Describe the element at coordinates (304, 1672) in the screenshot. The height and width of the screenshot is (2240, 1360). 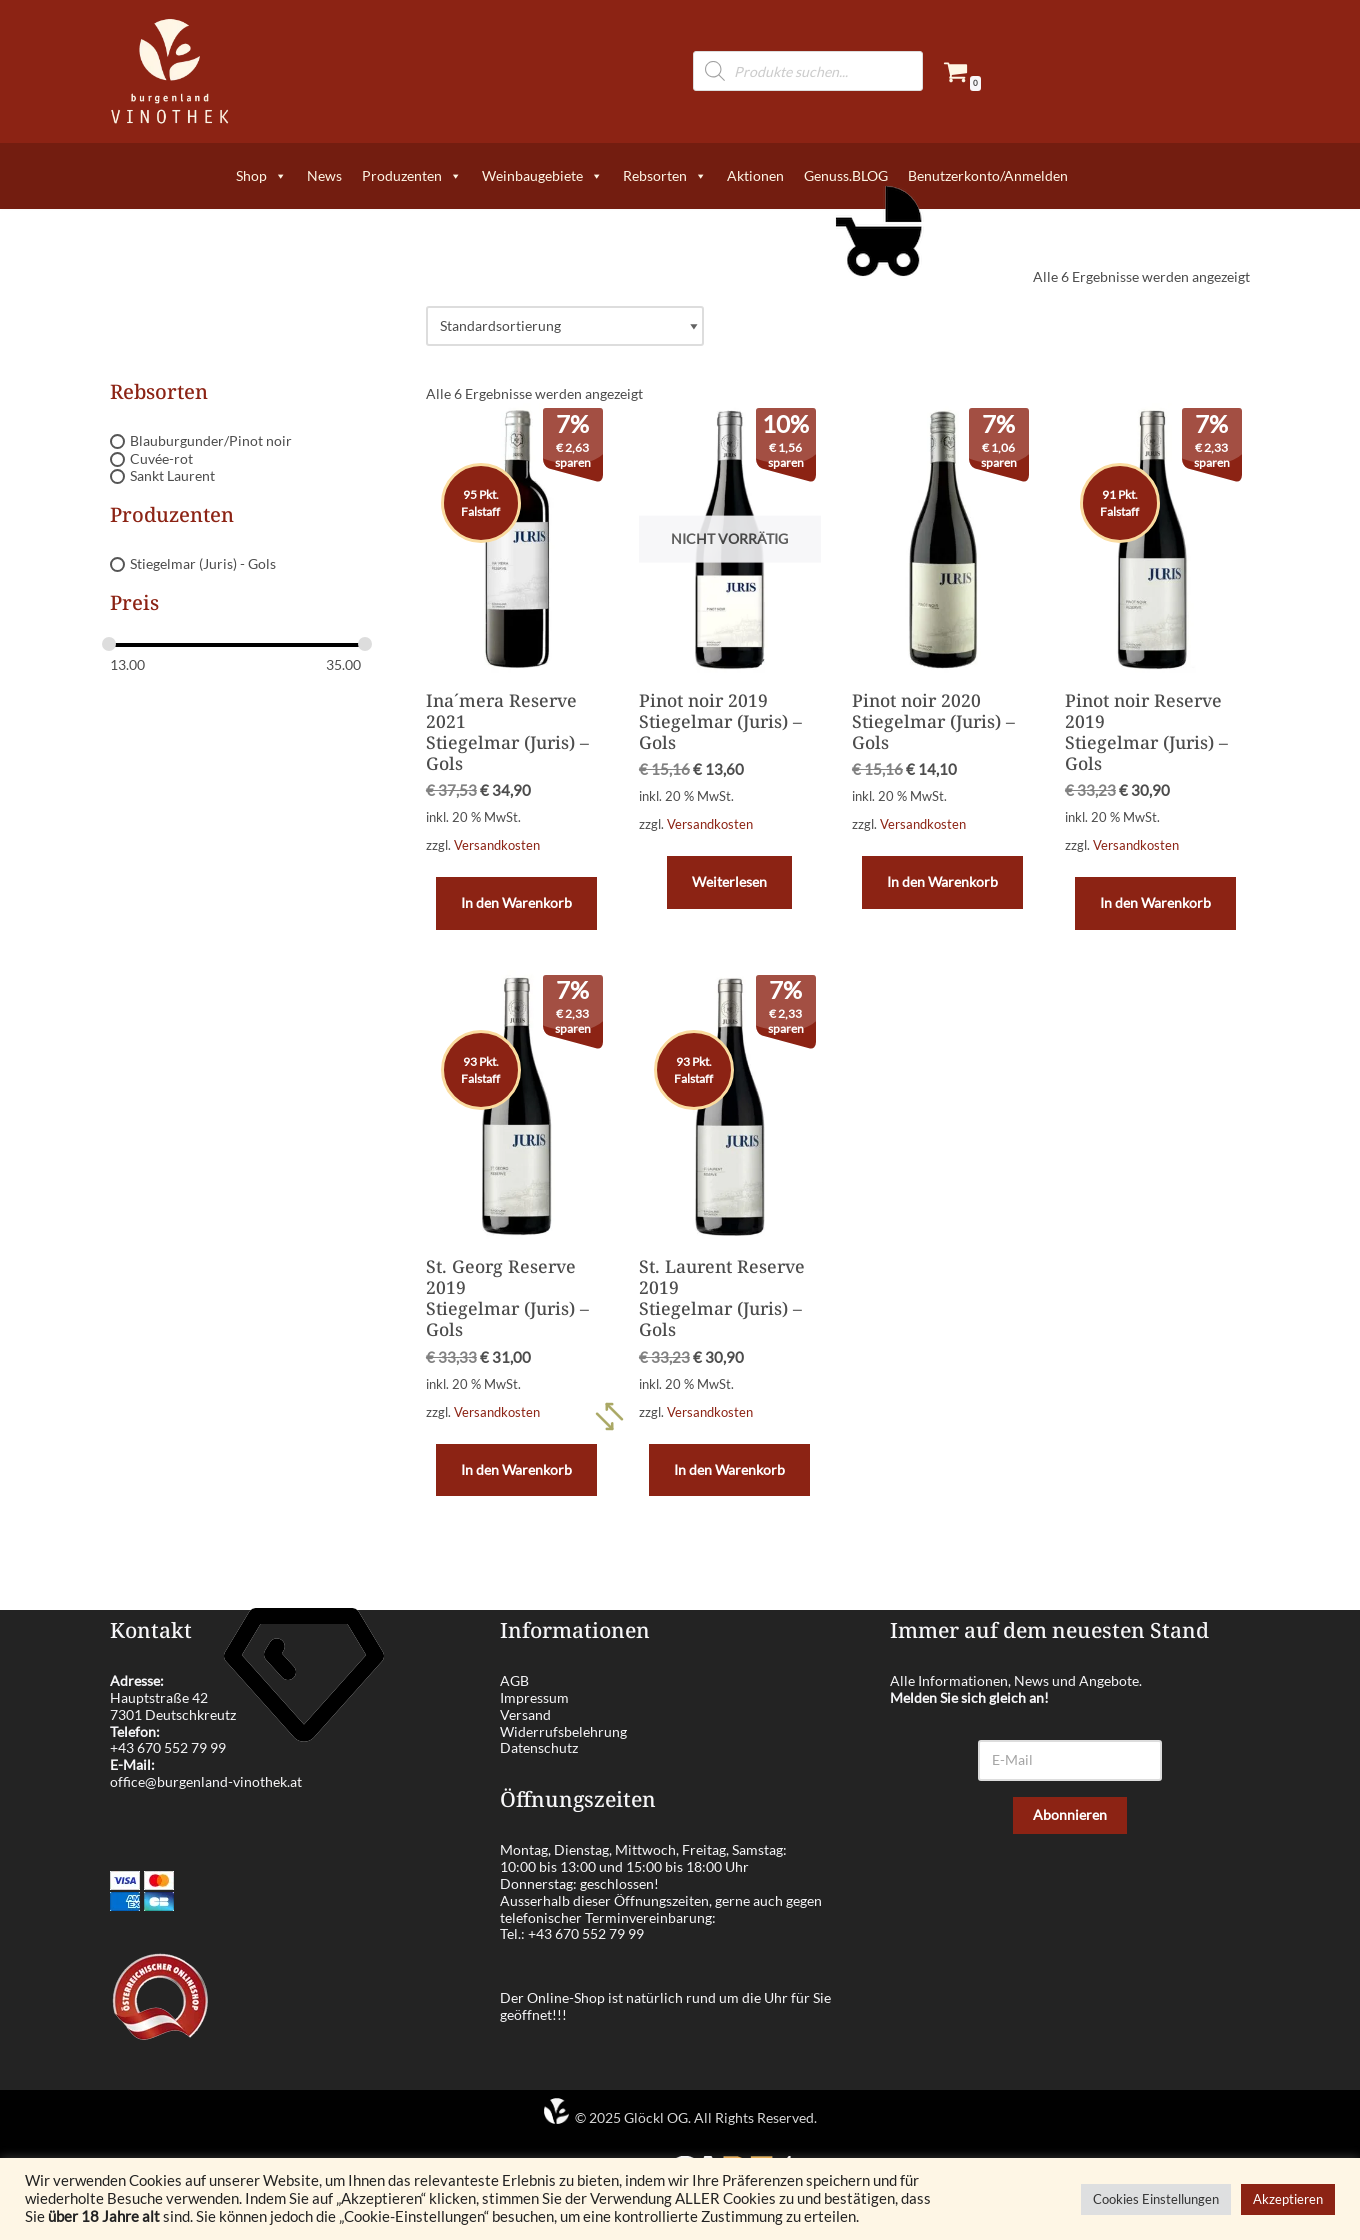
I see `indicates premium or pro membership status` at that location.